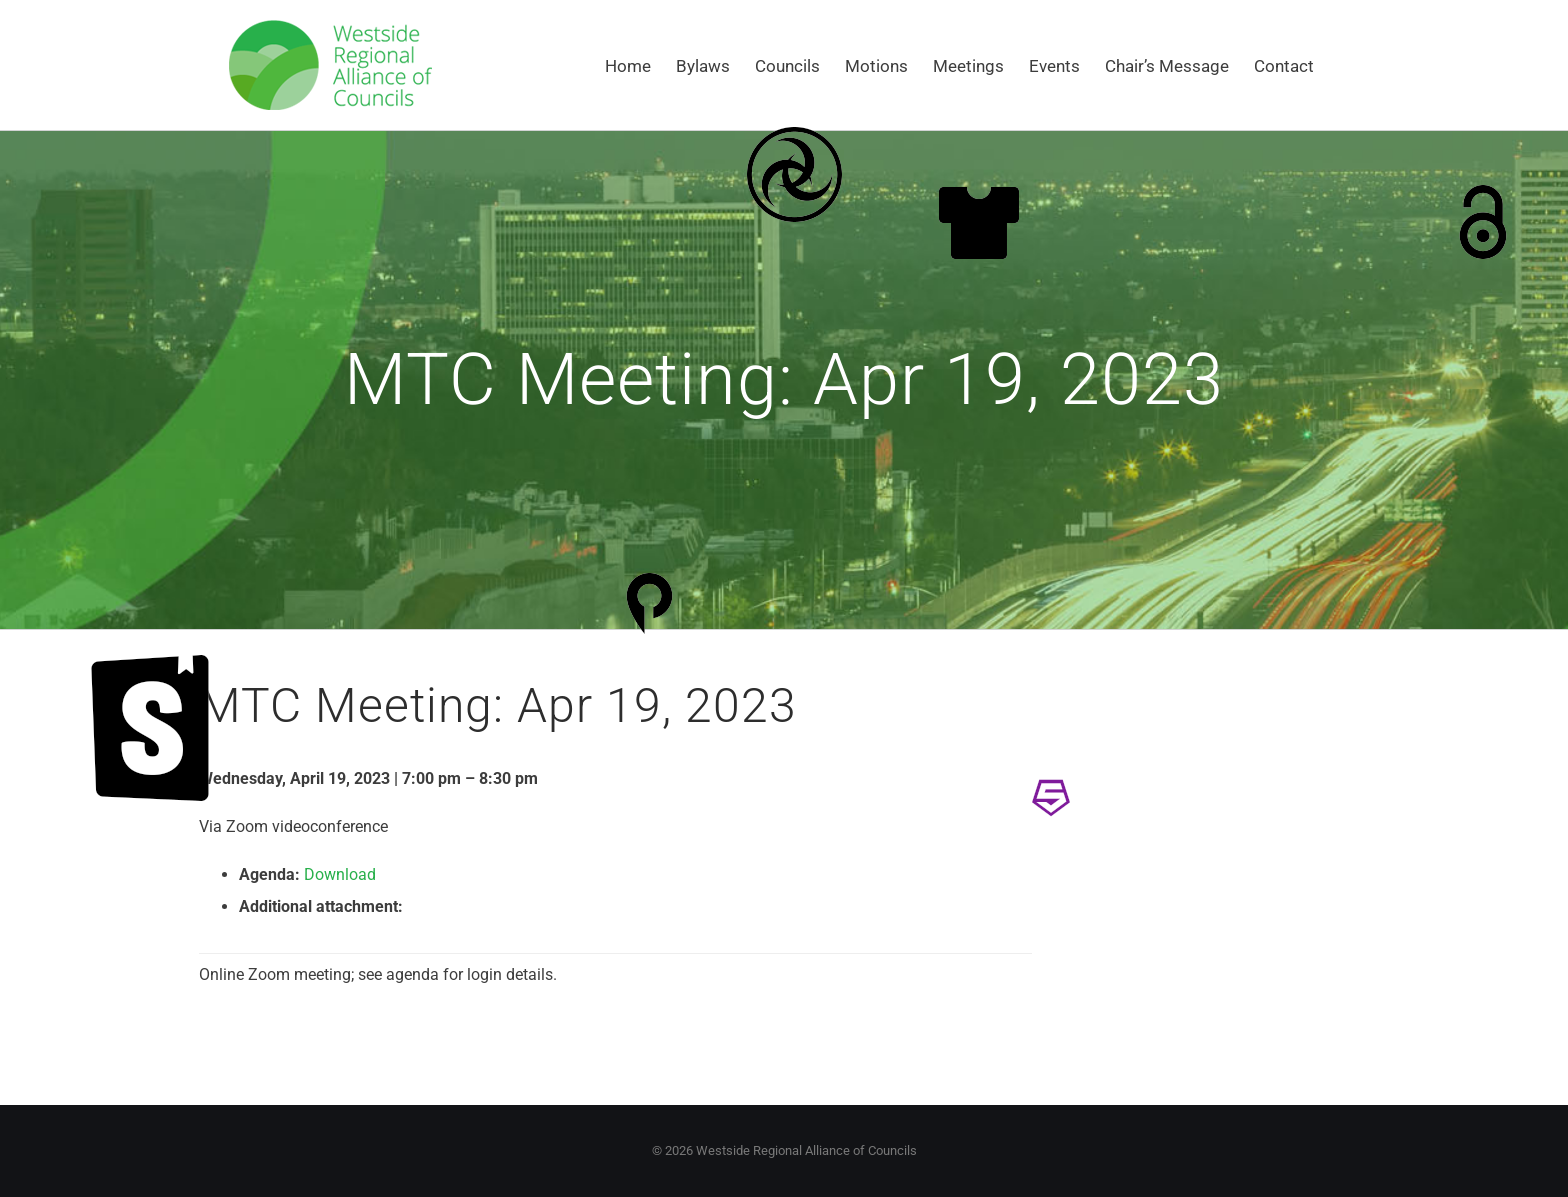 This screenshot has height=1197, width=1568. I want to click on indicates open access content available without subscription, so click(1483, 222).